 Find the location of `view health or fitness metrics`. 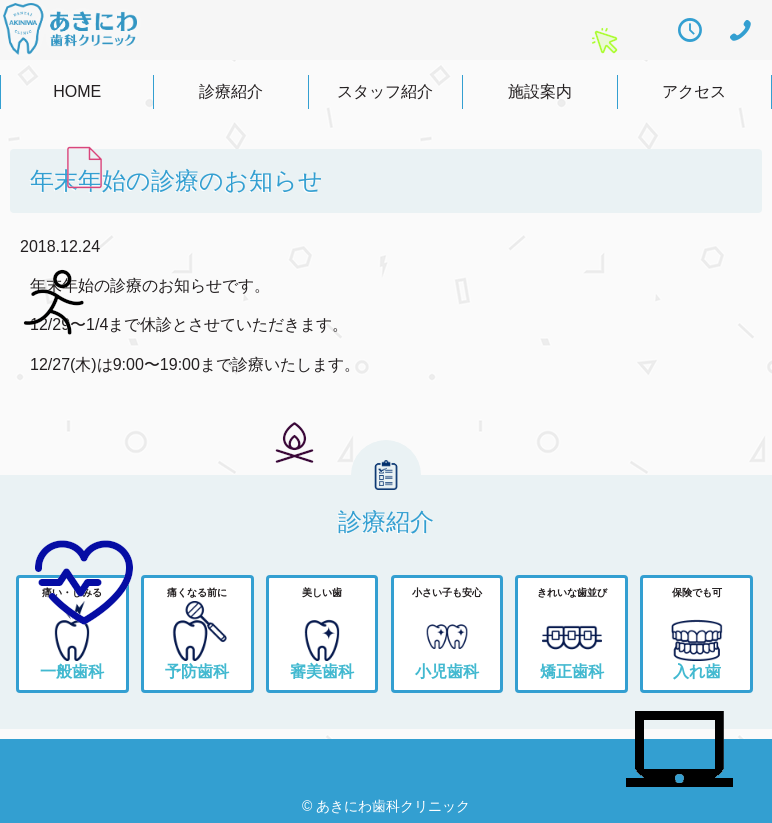

view health or fitness metrics is located at coordinates (84, 579).